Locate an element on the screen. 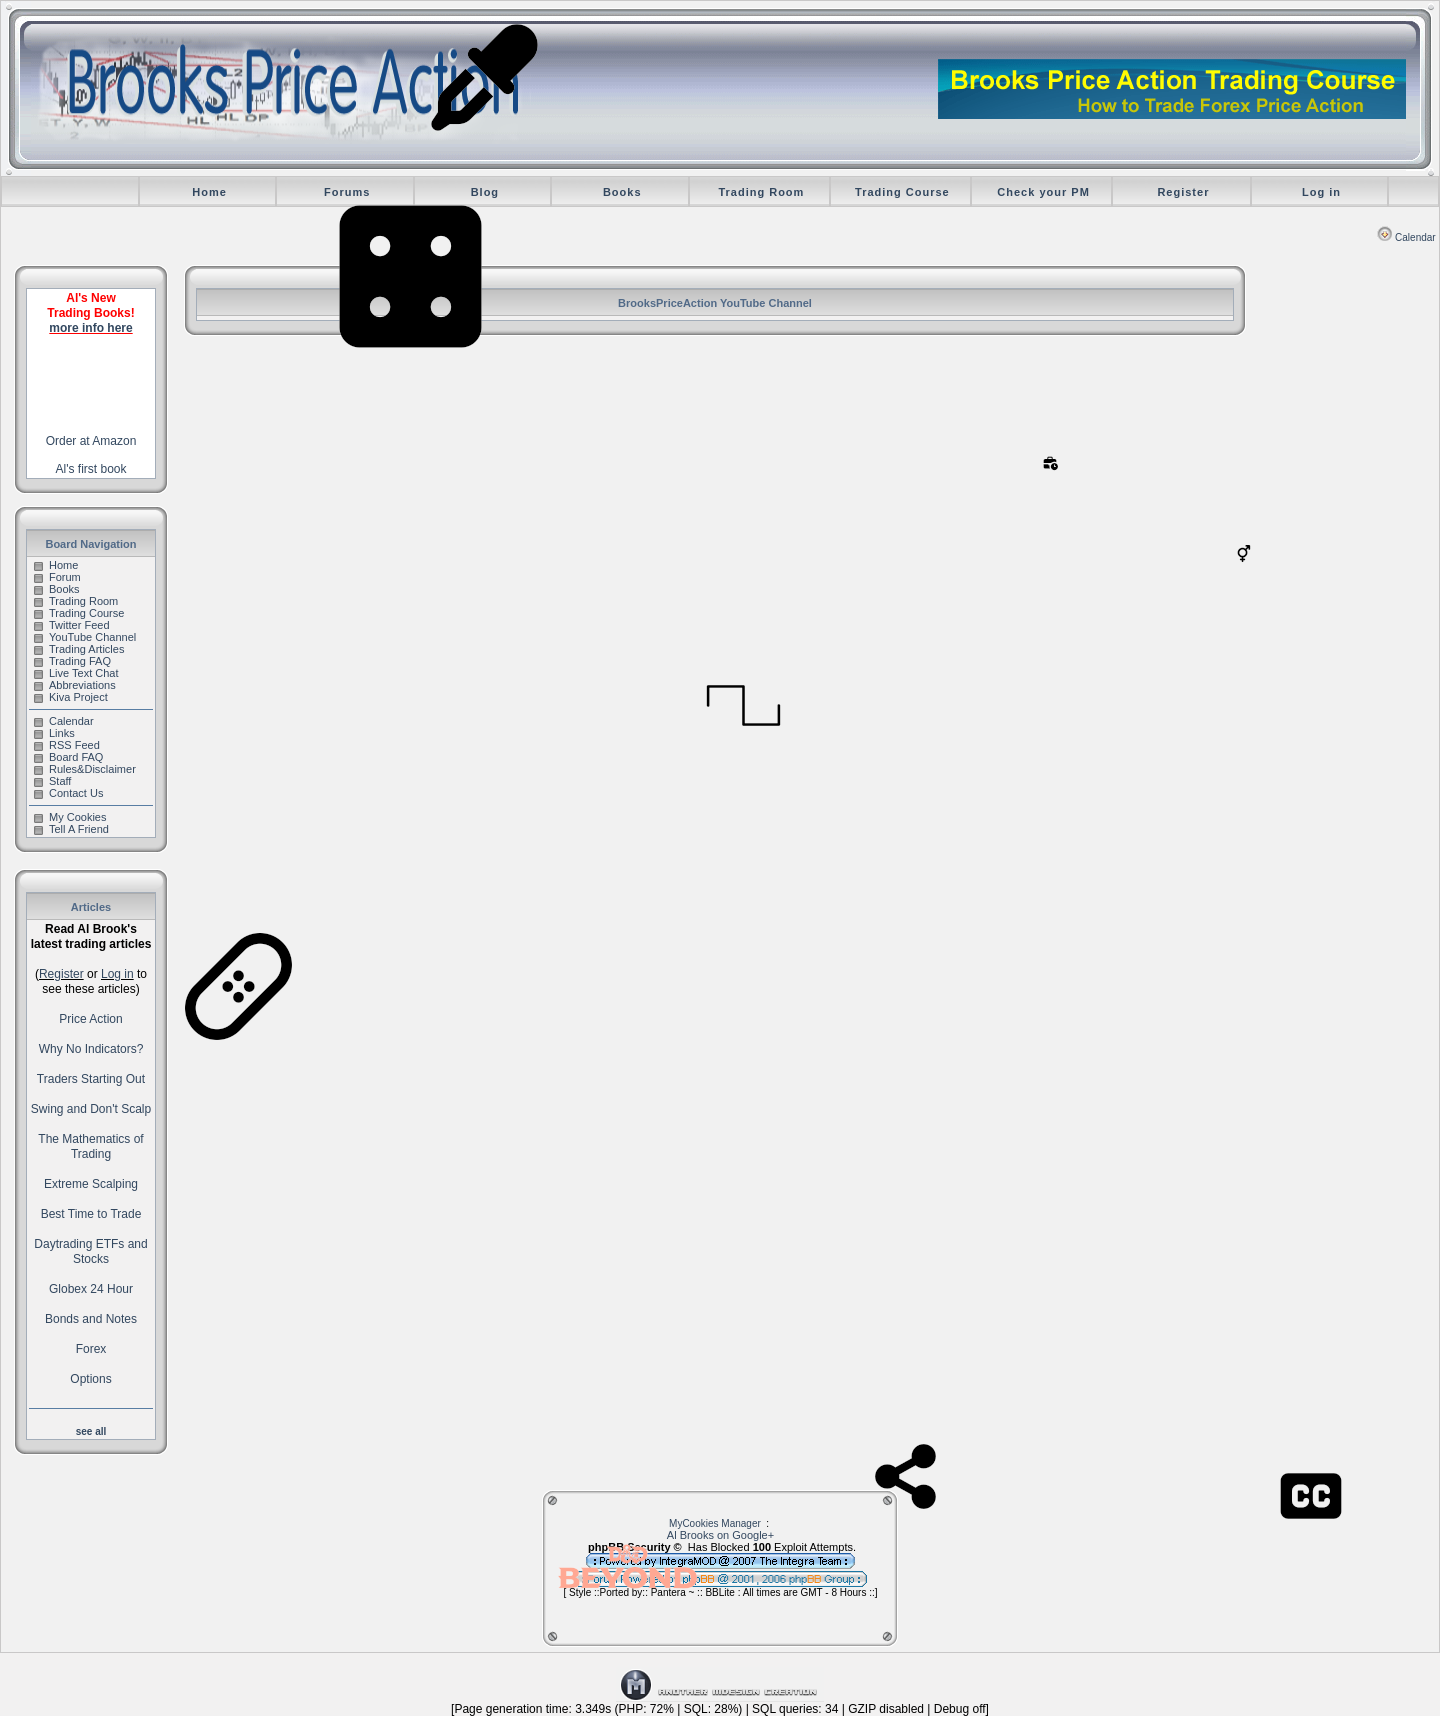 The height and width of the screenshot is (1716, 1440). indicates gender options or selection is located at coordinates (1243, 554).